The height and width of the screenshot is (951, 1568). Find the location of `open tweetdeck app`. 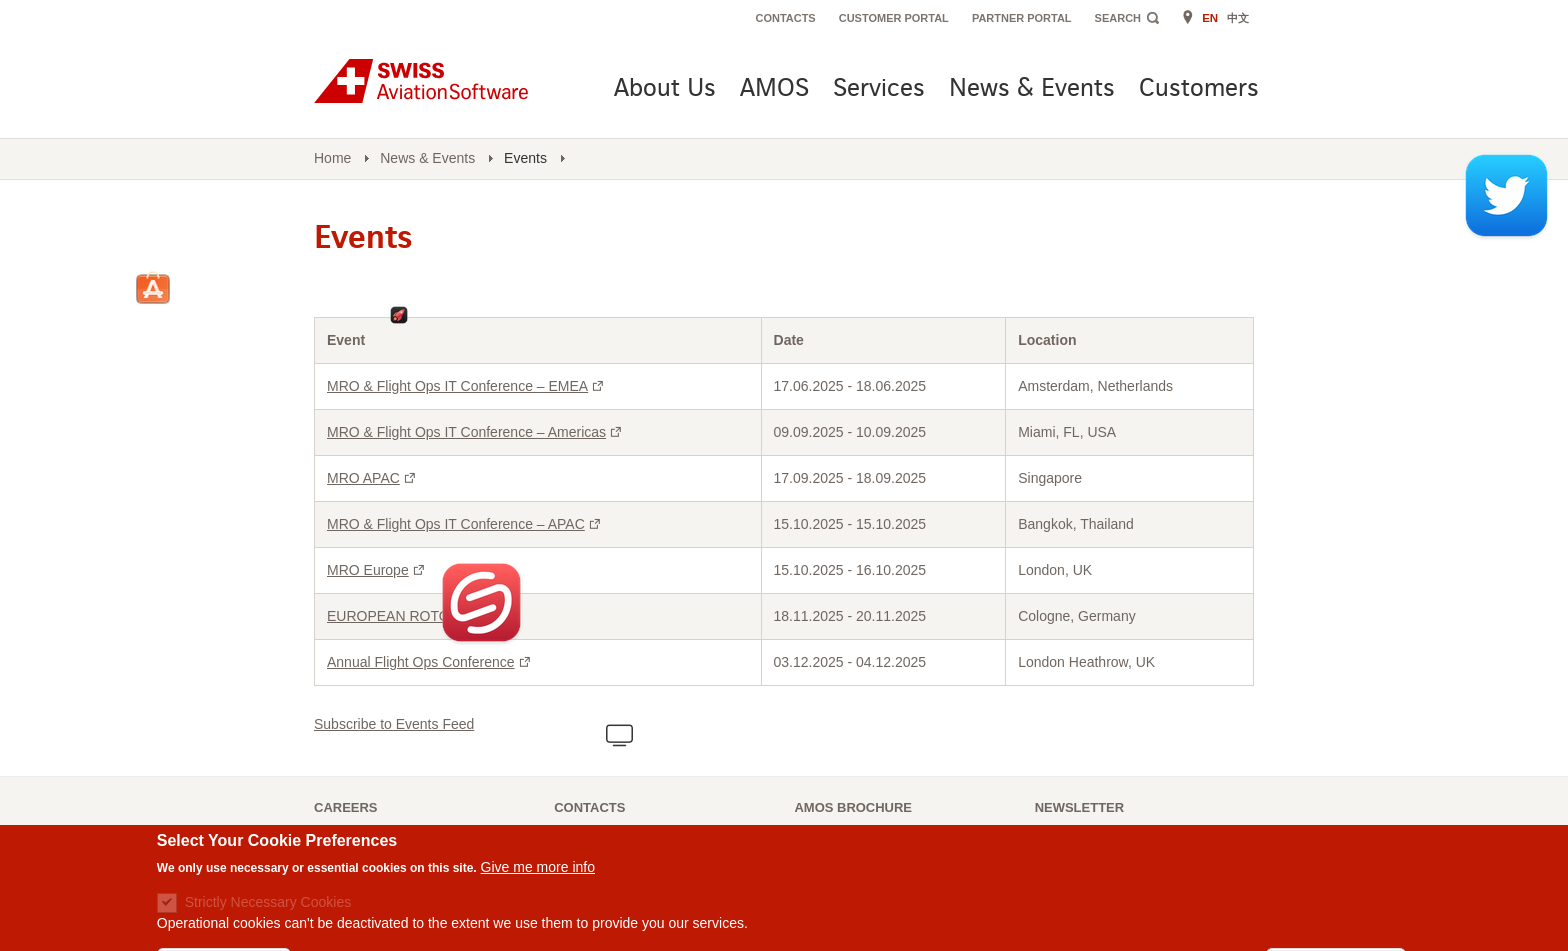

open tweetdeck app is located at coordinates (1506, 195).